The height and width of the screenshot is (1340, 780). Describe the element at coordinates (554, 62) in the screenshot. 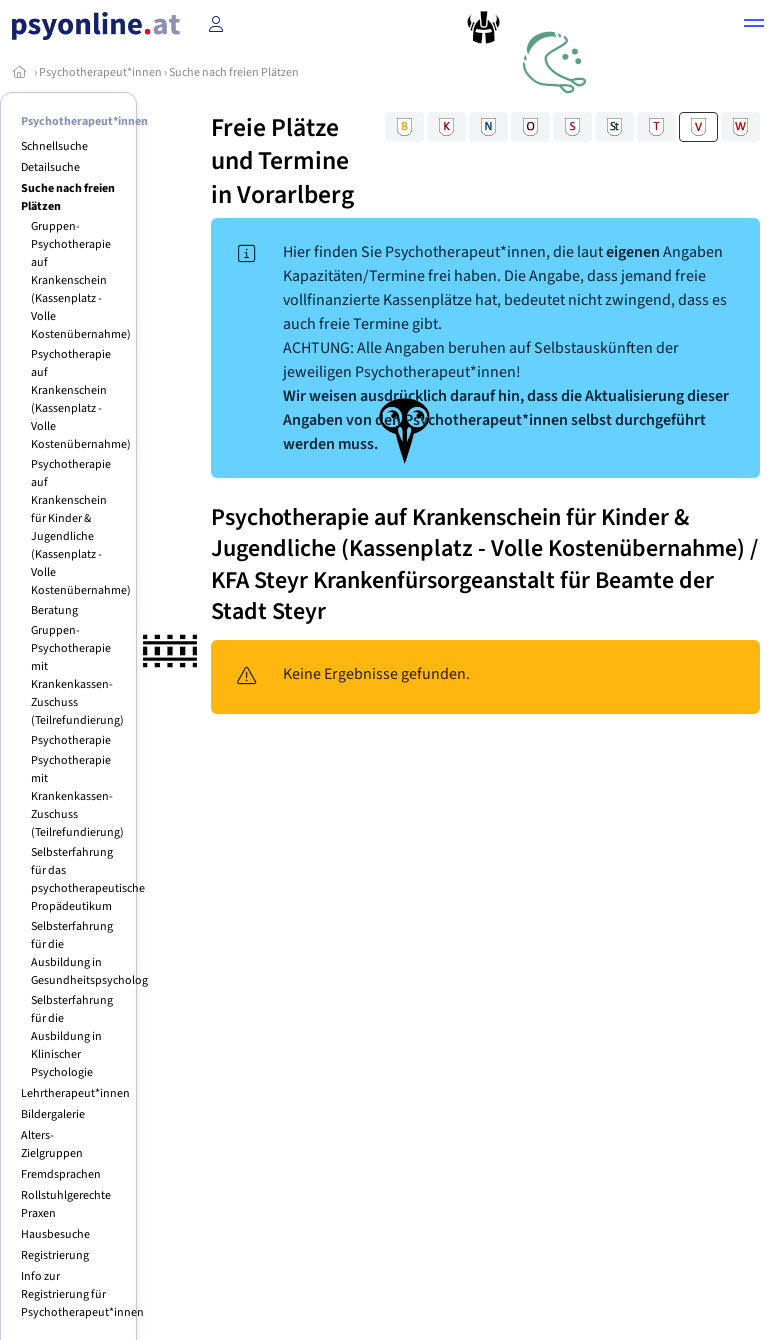

I see `select sling weapon in game inventory` at that location.